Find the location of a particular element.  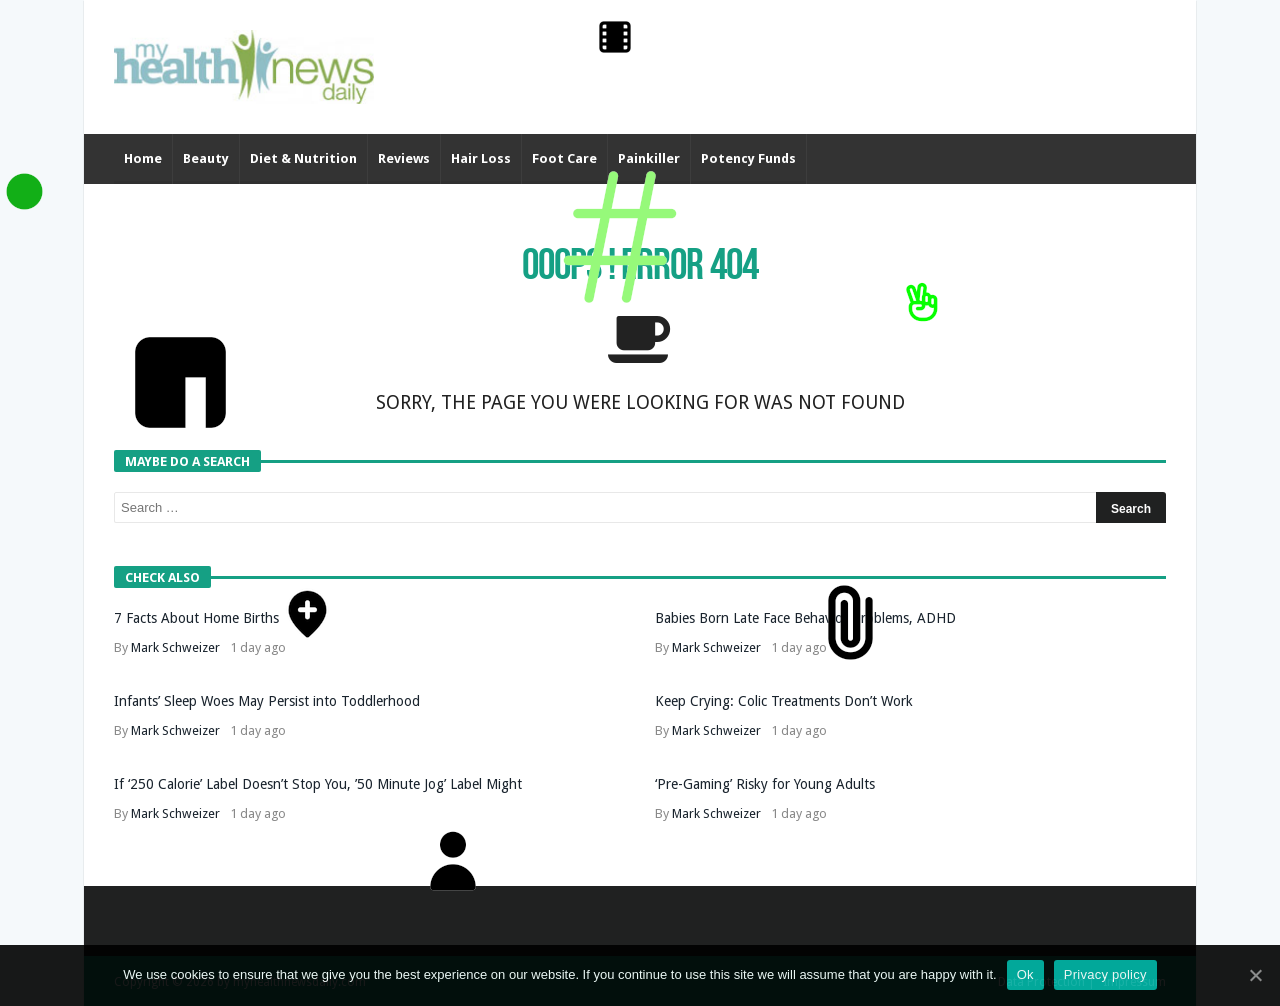

attach a file to your message is located at coordinates (850, 622).